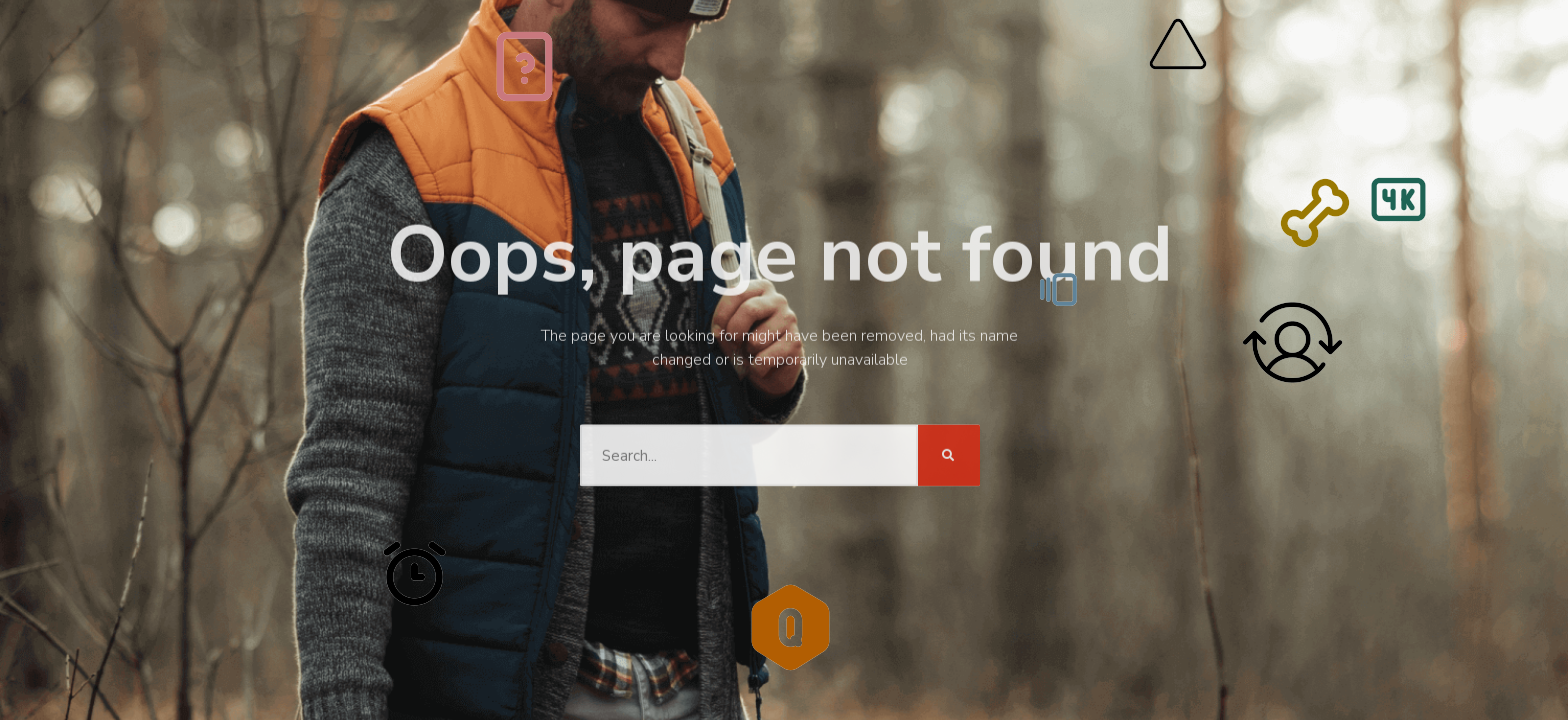  What do you see at coordinates (1178, 45) in the screenshot?
I see `indicates a warning or caution state` at bounding box center [1178, 45].